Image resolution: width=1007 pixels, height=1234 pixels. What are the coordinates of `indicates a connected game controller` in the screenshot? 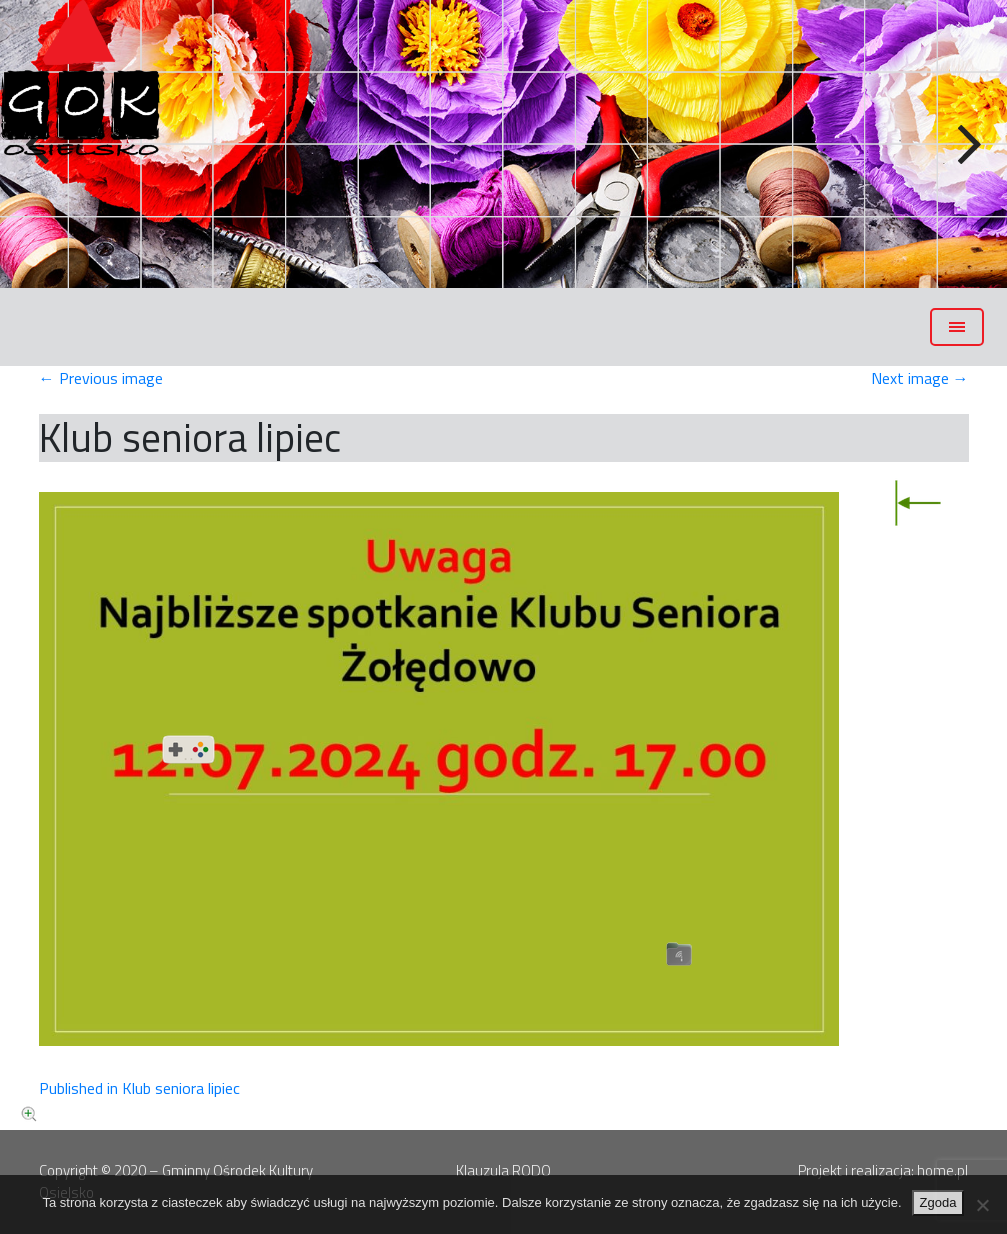 It's located at (188, 749).